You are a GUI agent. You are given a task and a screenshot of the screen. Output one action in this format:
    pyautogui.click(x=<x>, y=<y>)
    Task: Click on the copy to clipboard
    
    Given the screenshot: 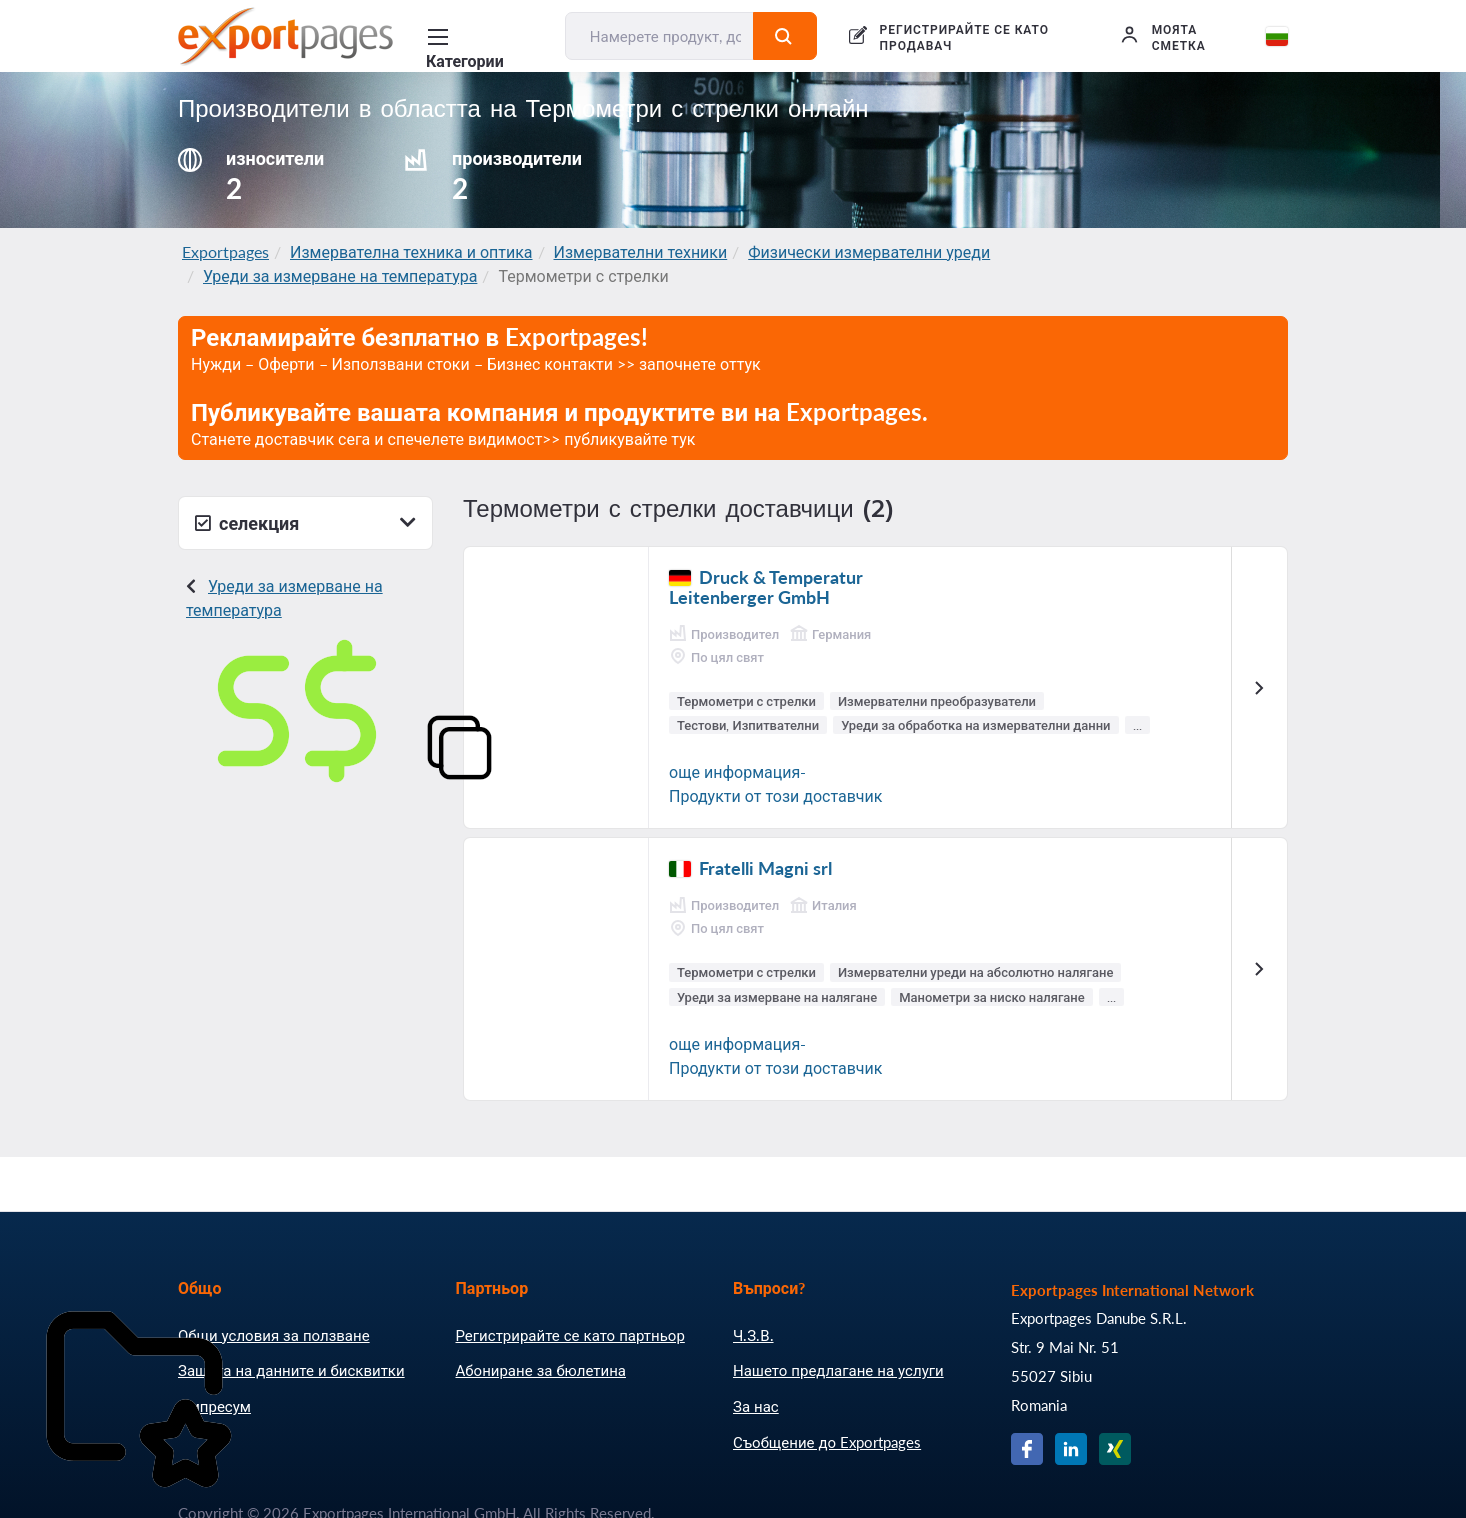 What is the action you would take?
    pyautogui.click(x=459, y=747)
    